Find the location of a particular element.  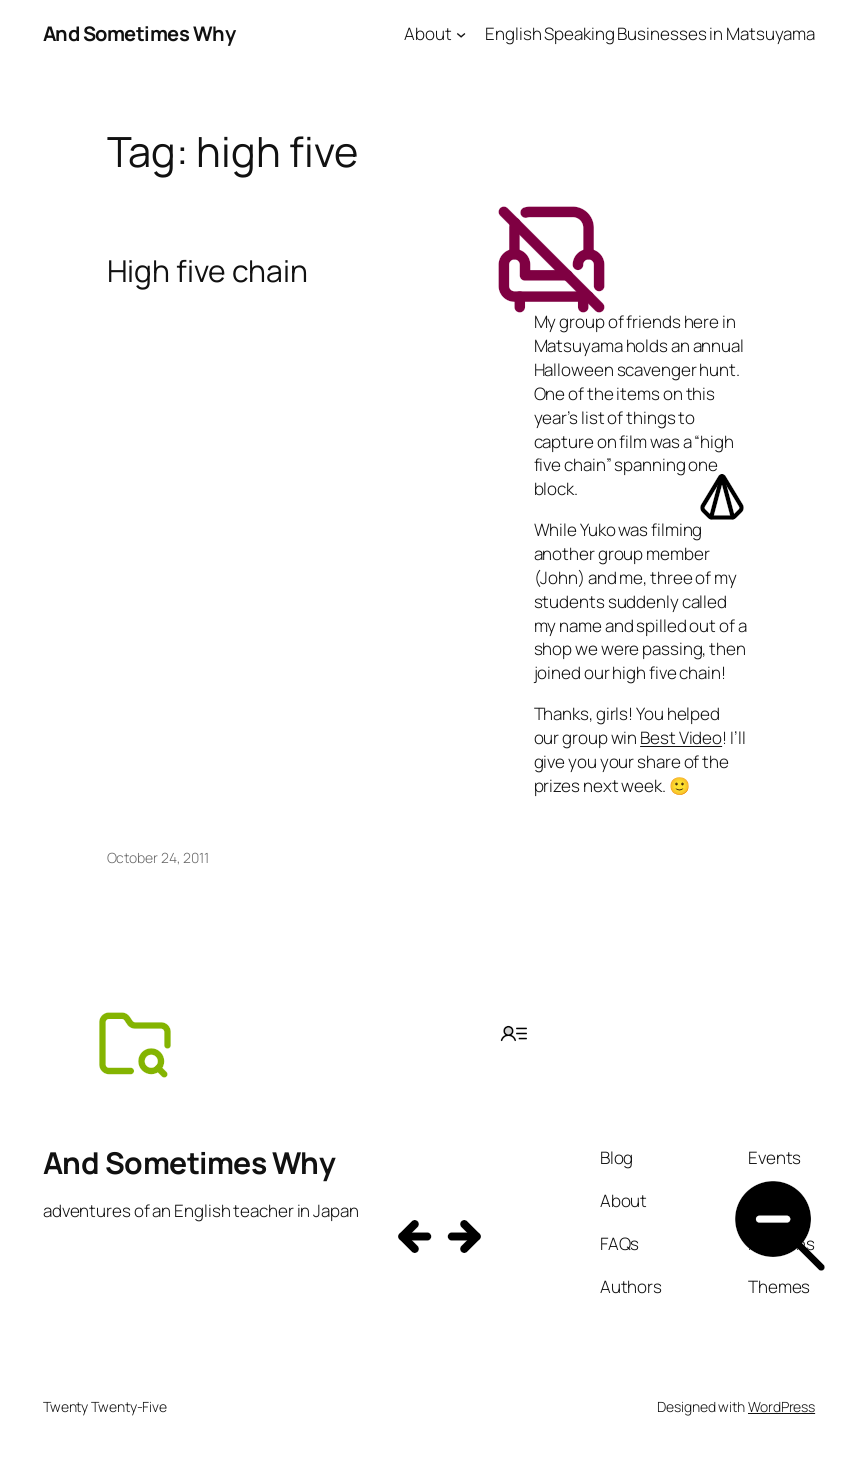

zoom out of the current view is located at coordinates (780, 1226).